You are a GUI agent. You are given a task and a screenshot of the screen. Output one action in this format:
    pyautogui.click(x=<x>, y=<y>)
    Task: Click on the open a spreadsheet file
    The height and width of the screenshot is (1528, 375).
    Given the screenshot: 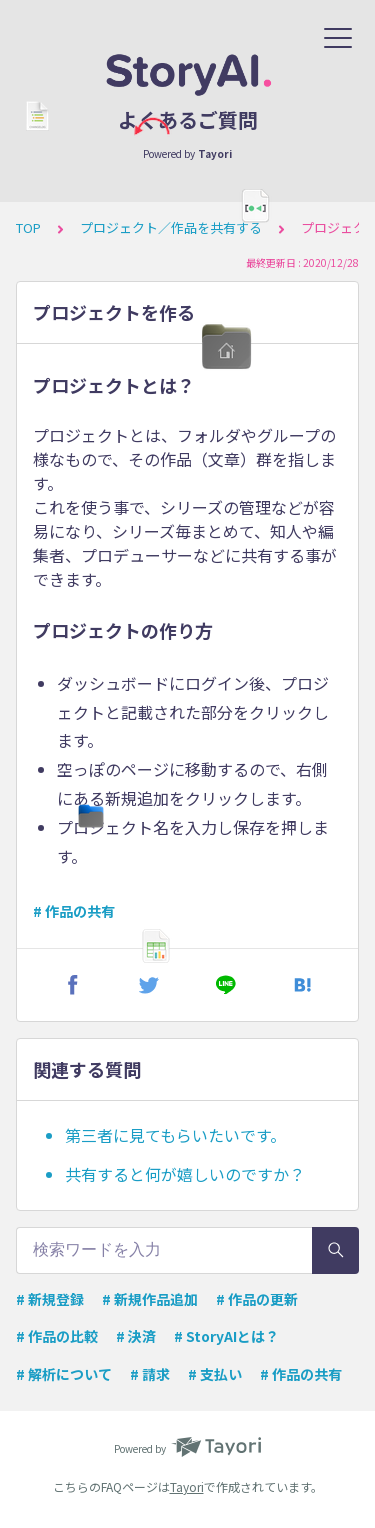 What is the action you would take?
    pyautogui.click(x=156, y=946)
    